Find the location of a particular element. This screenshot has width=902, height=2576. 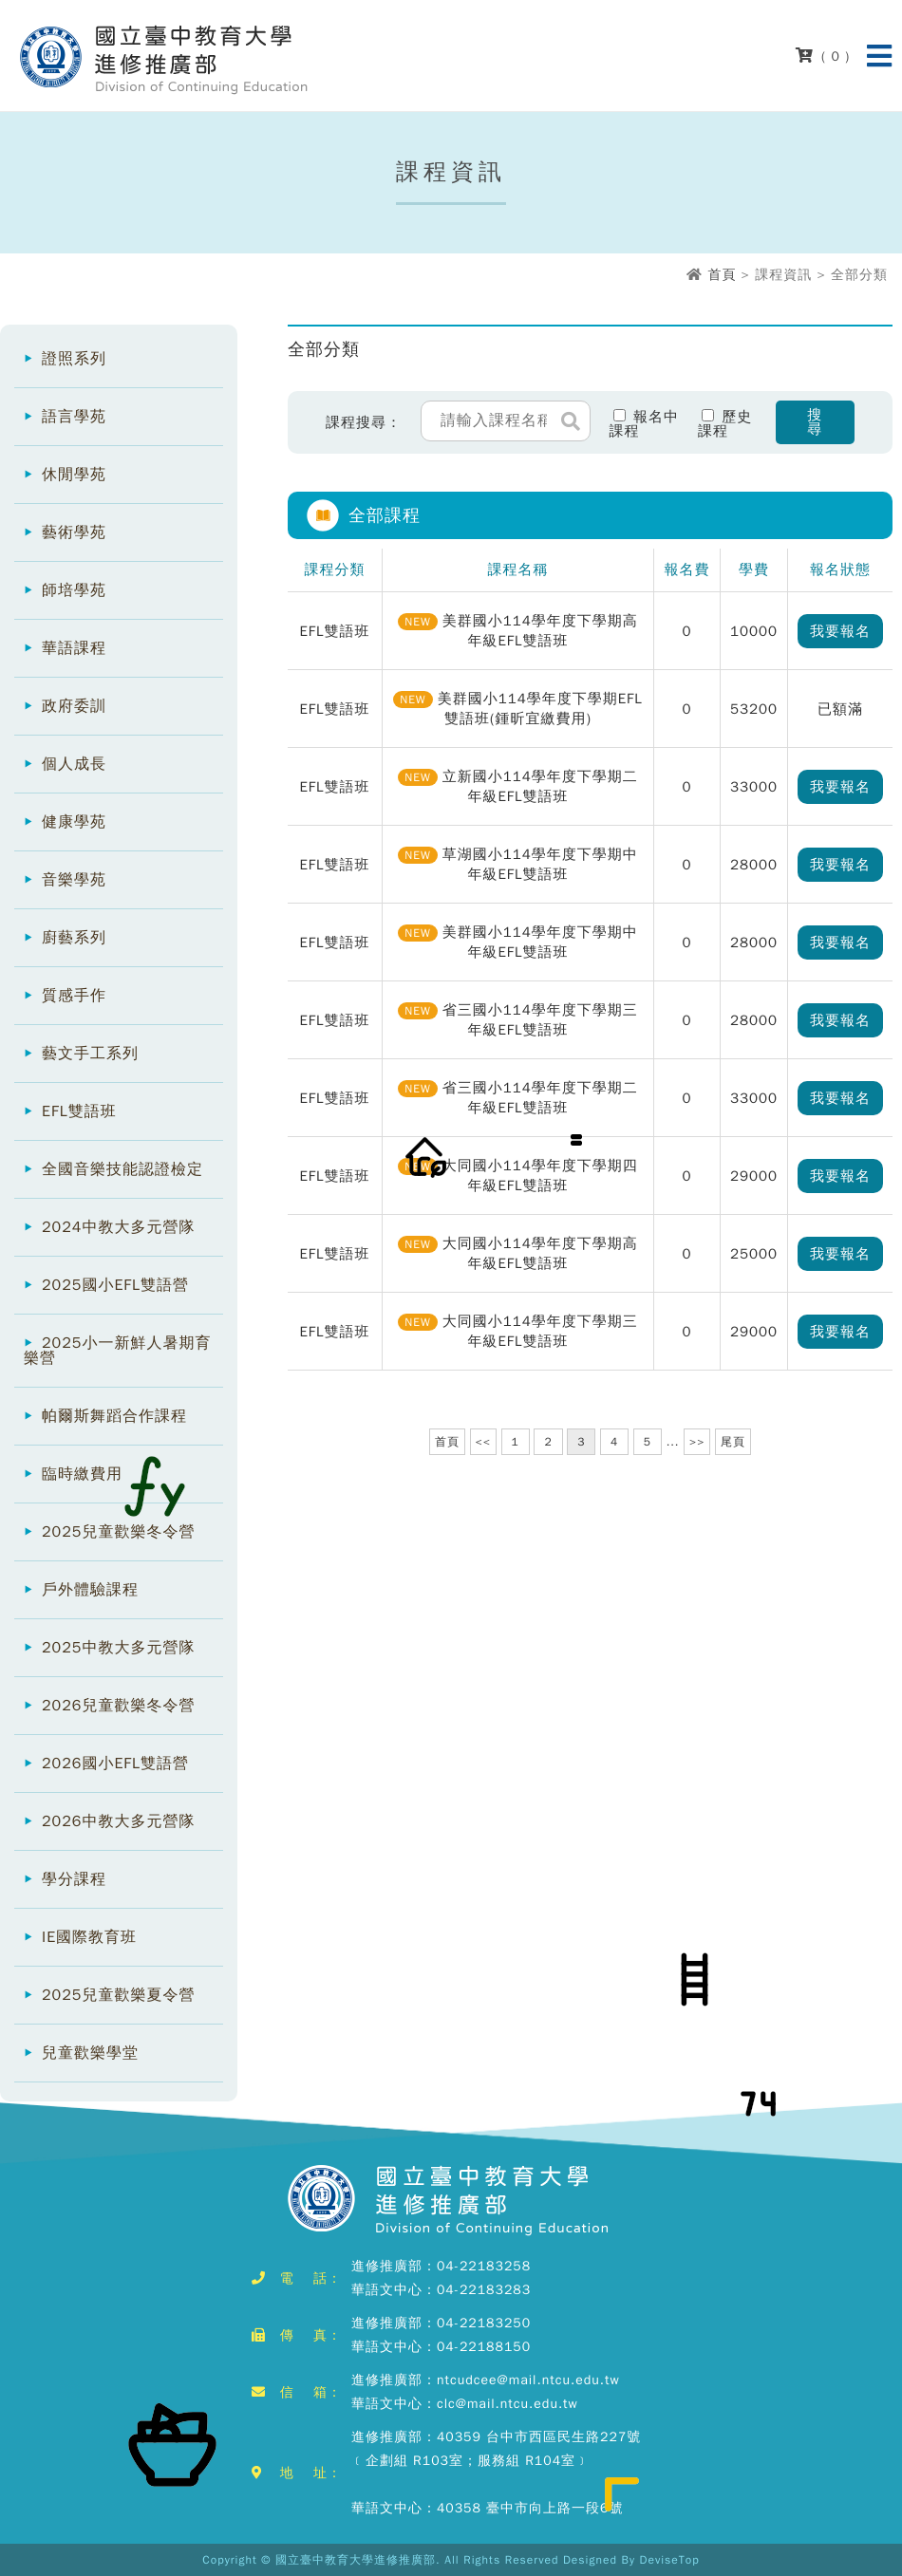

insert mathematical function notation is located at coordinates (155, 1486).